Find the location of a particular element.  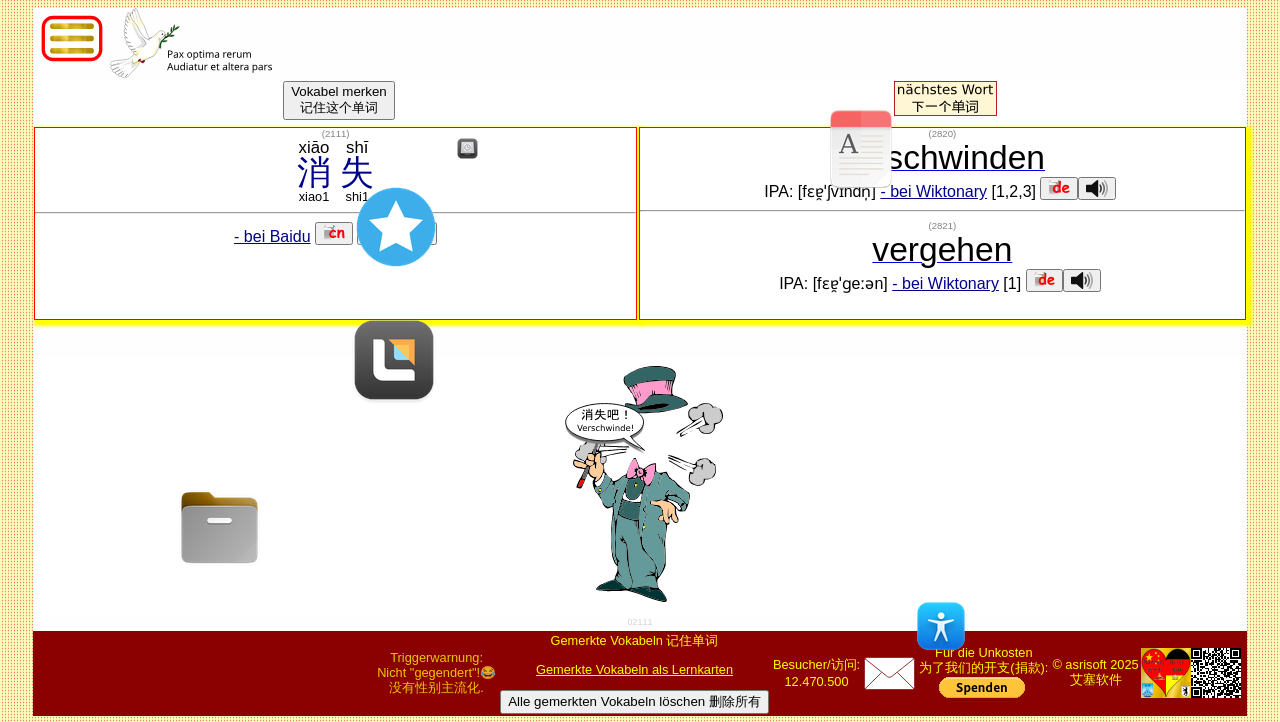

open the gnome books e-reader application is located at coordinates (861, 149).